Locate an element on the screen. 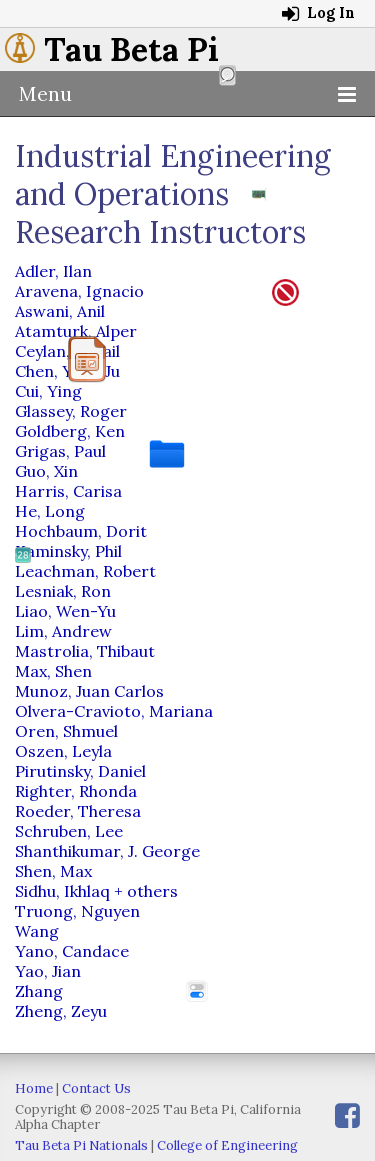 The width and height of the screenshot is (375, 1161). open control center to adjust system settings is located at coordinates (197, 991).